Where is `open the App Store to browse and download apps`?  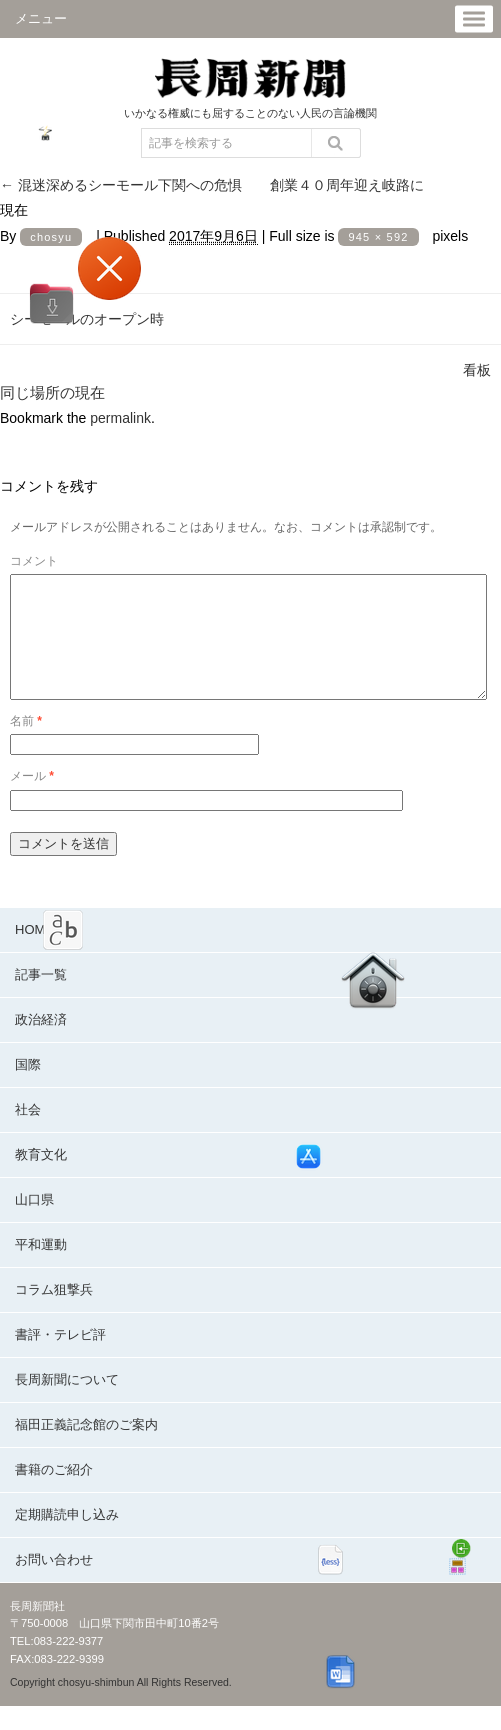 open the App Store to browse and download apps is located at coordinates (308, 1156).